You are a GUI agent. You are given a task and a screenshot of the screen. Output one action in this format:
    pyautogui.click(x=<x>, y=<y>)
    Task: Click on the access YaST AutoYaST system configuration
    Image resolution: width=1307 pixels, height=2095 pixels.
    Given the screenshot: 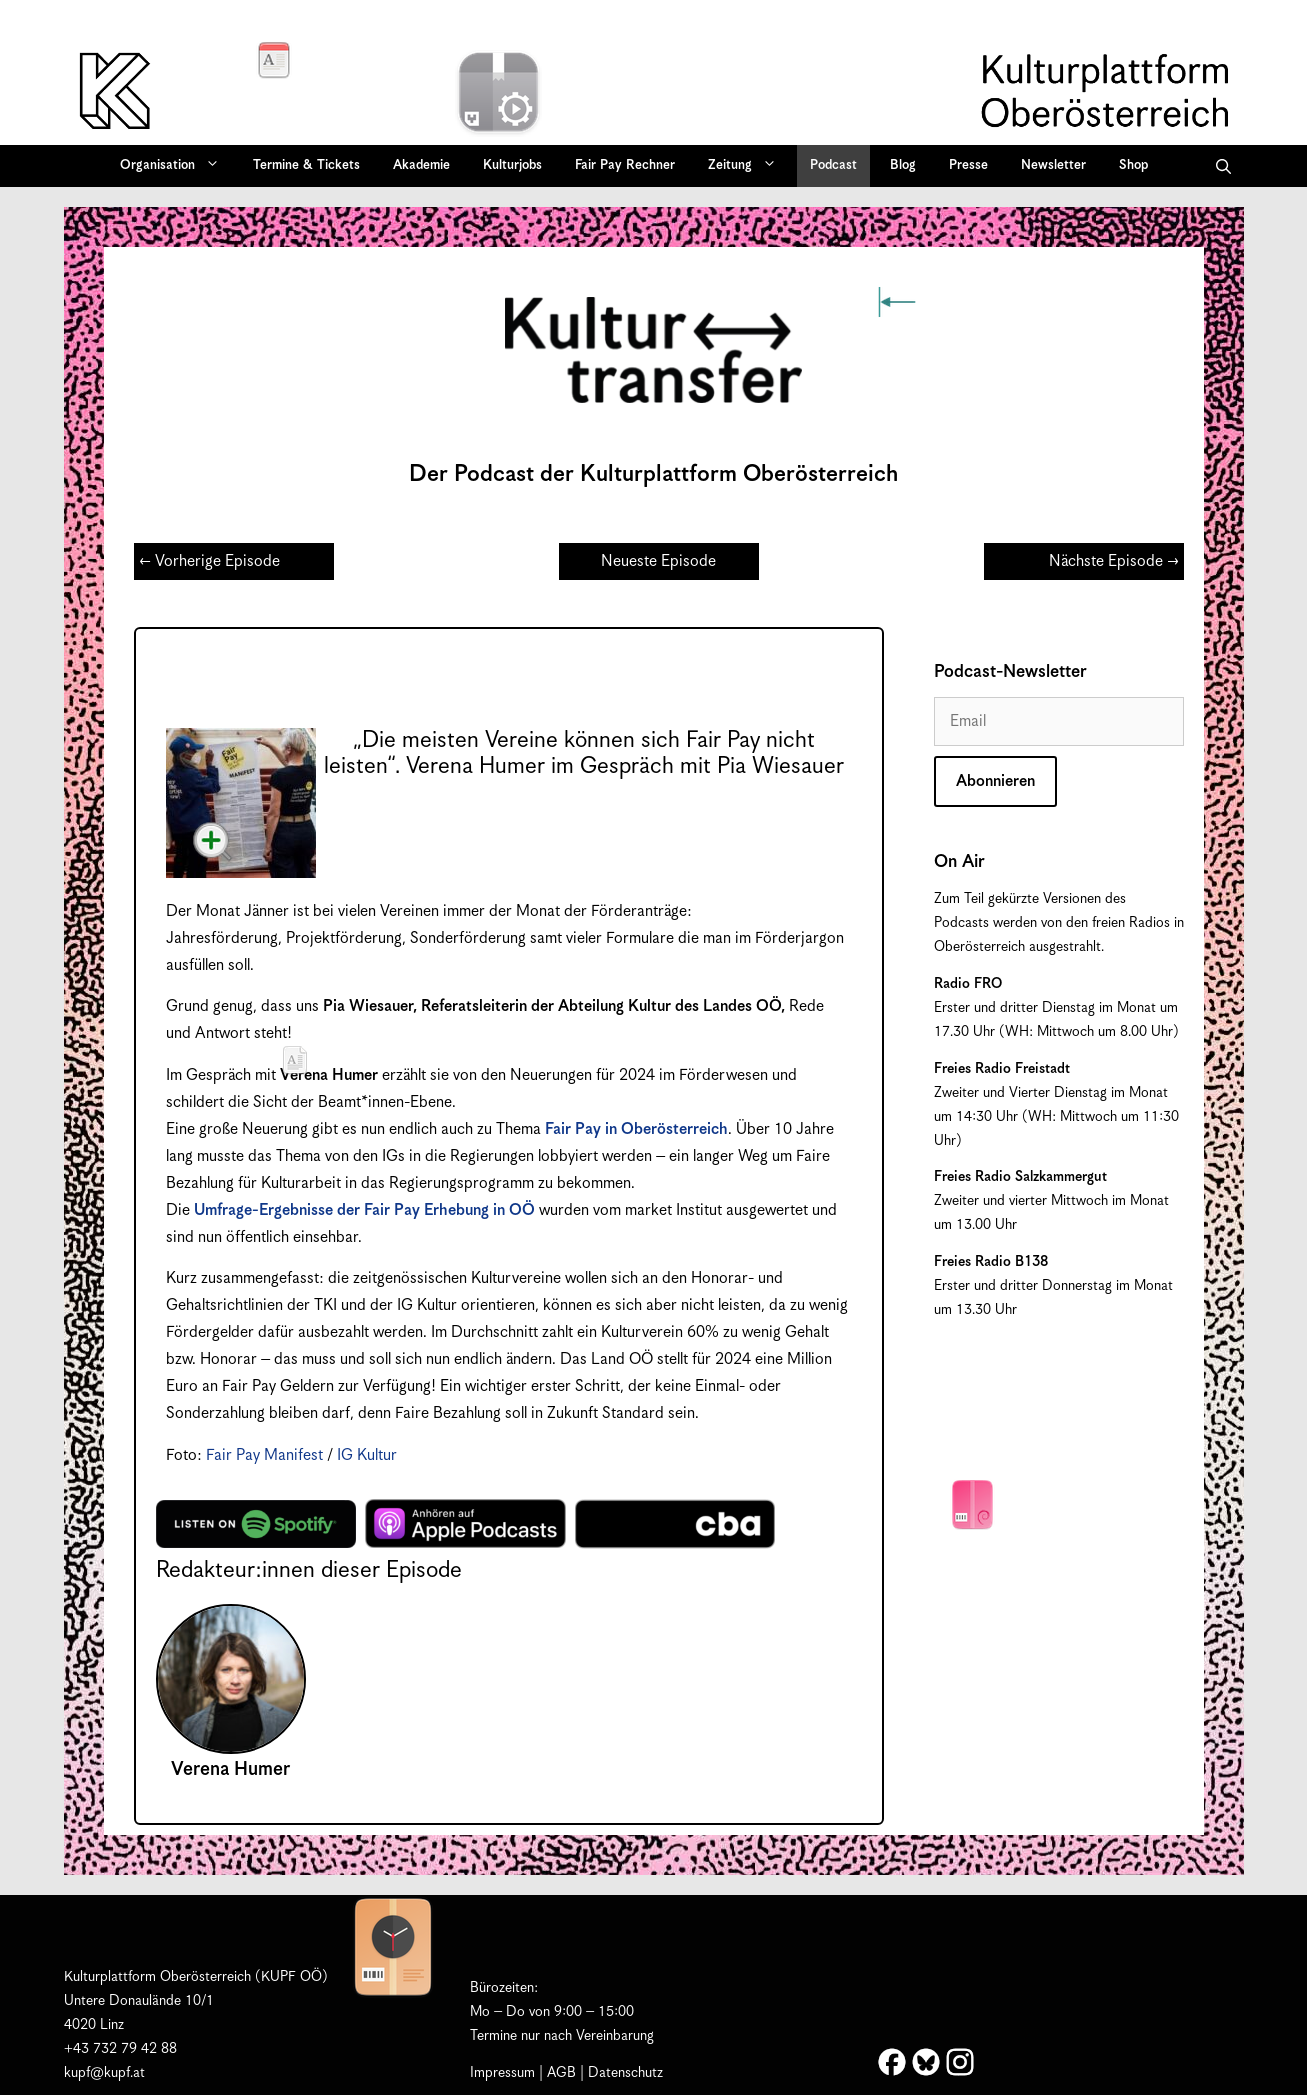 What is the action you would take?
    pyautogui.click(x=498, y=93)
    